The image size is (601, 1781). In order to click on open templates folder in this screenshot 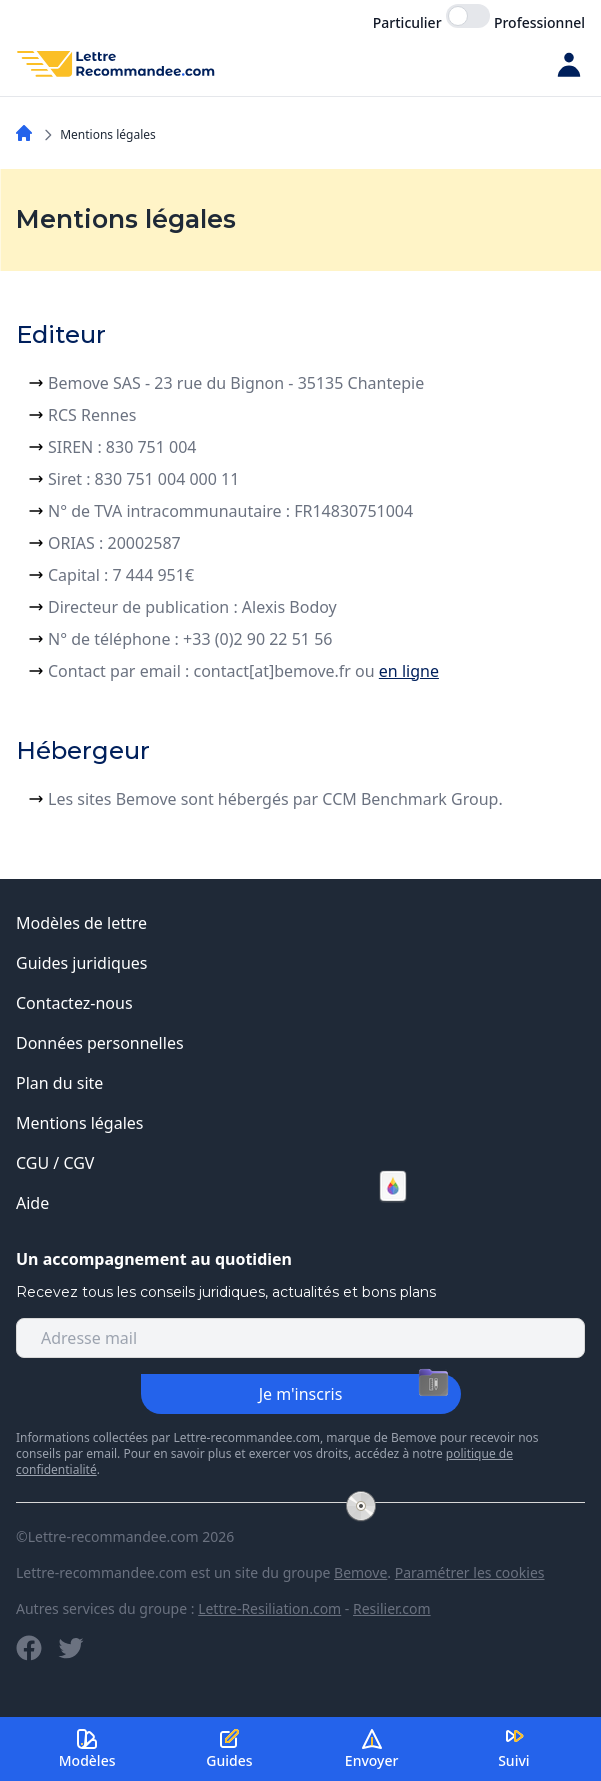, I will do `click(433, 1382)`.